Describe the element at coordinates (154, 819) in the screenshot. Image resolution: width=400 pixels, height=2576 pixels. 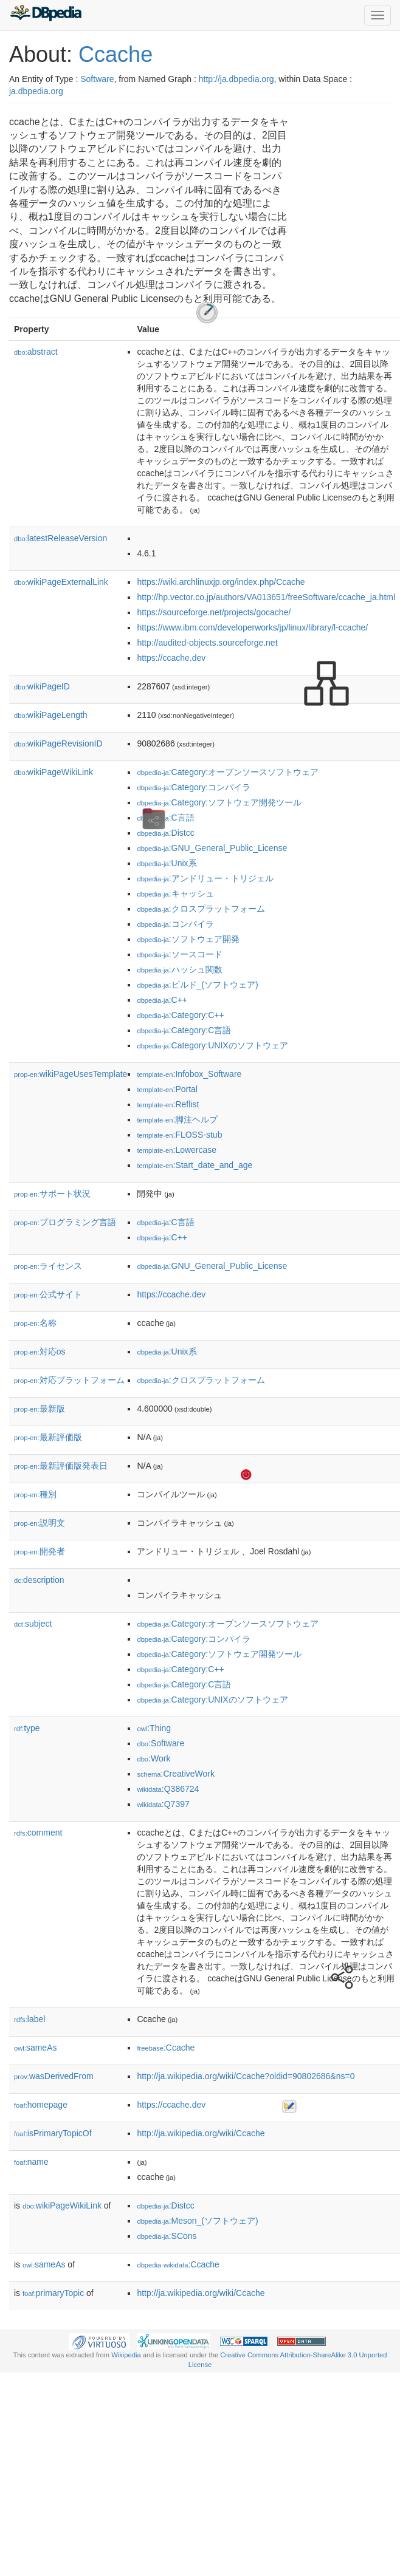
I see `open your public shared folder` at that location.